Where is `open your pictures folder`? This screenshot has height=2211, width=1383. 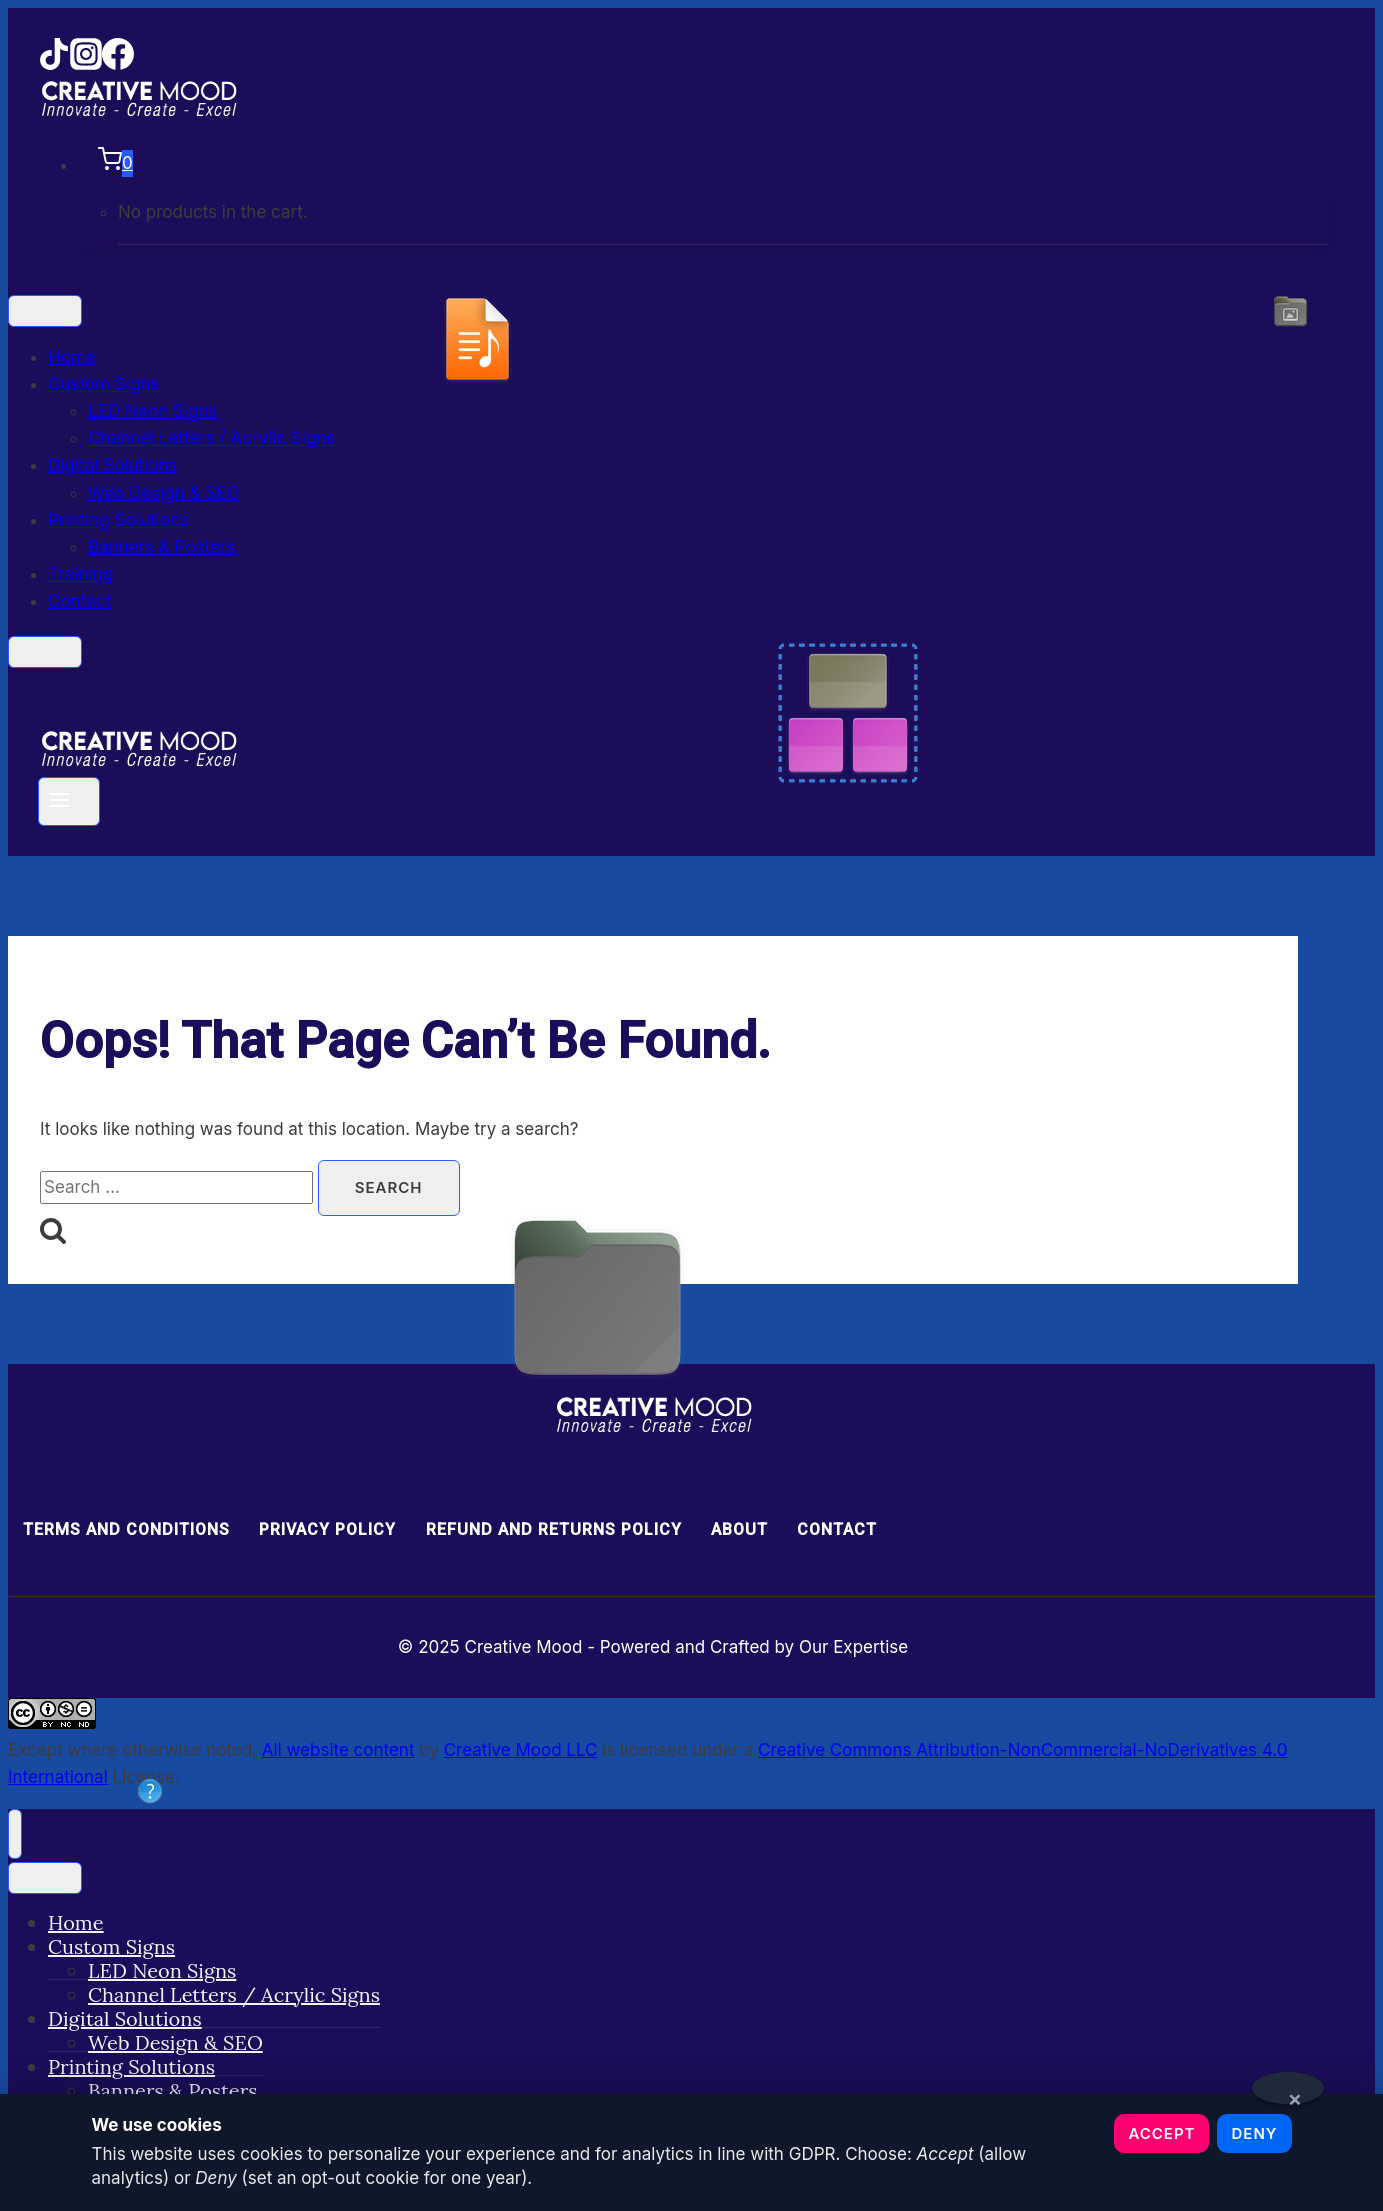
open your pictures folder is located at coordinates (1290, 310).